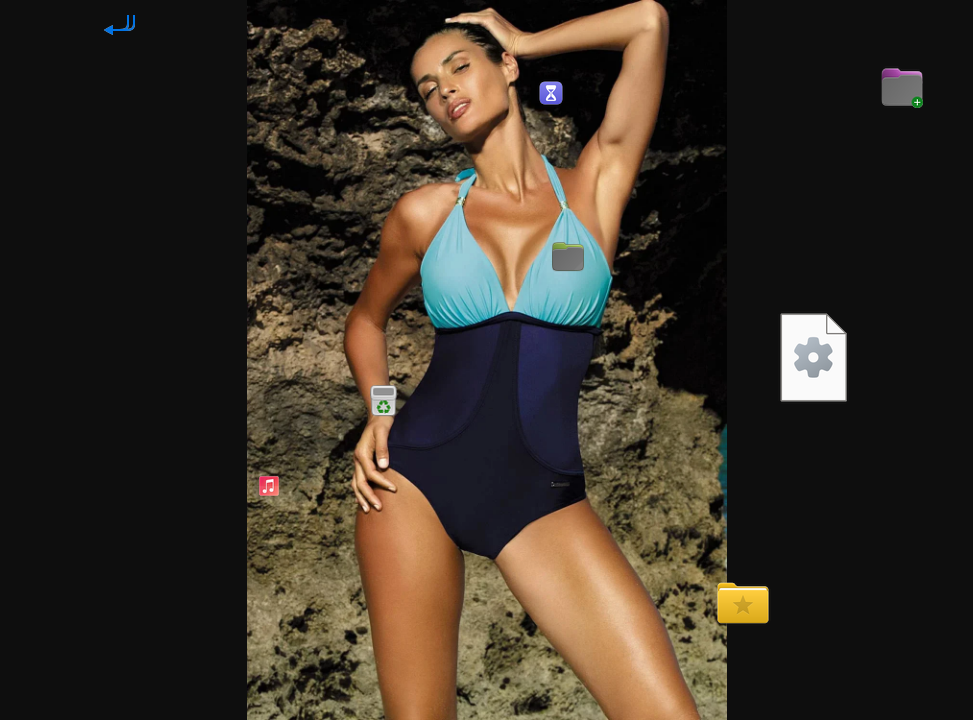  Describe the element at coordinates (813, 357) in the screenshot. I see `open configuration file settings` at that location.